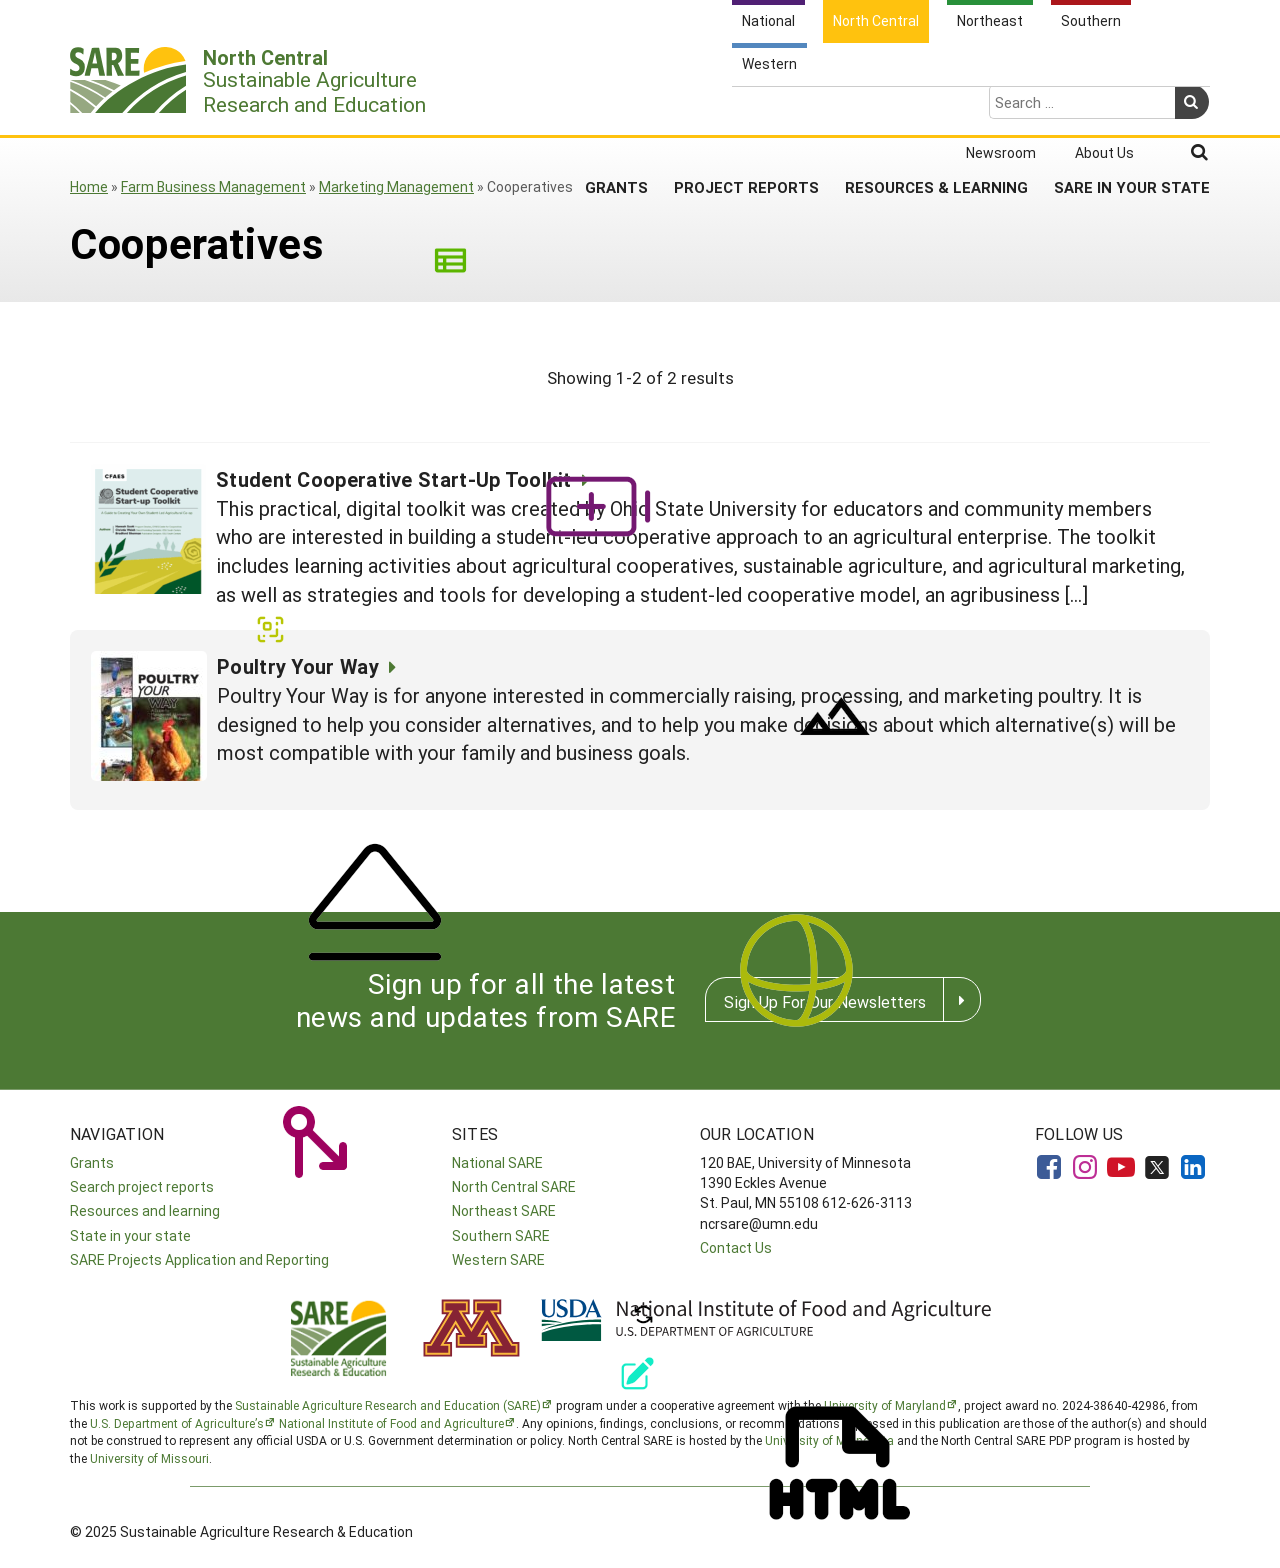 This screenshot has width=1280, height=1568. Describe the element at coordinates (450, 260) in the screenshot. I see `view data in table format` at that location.